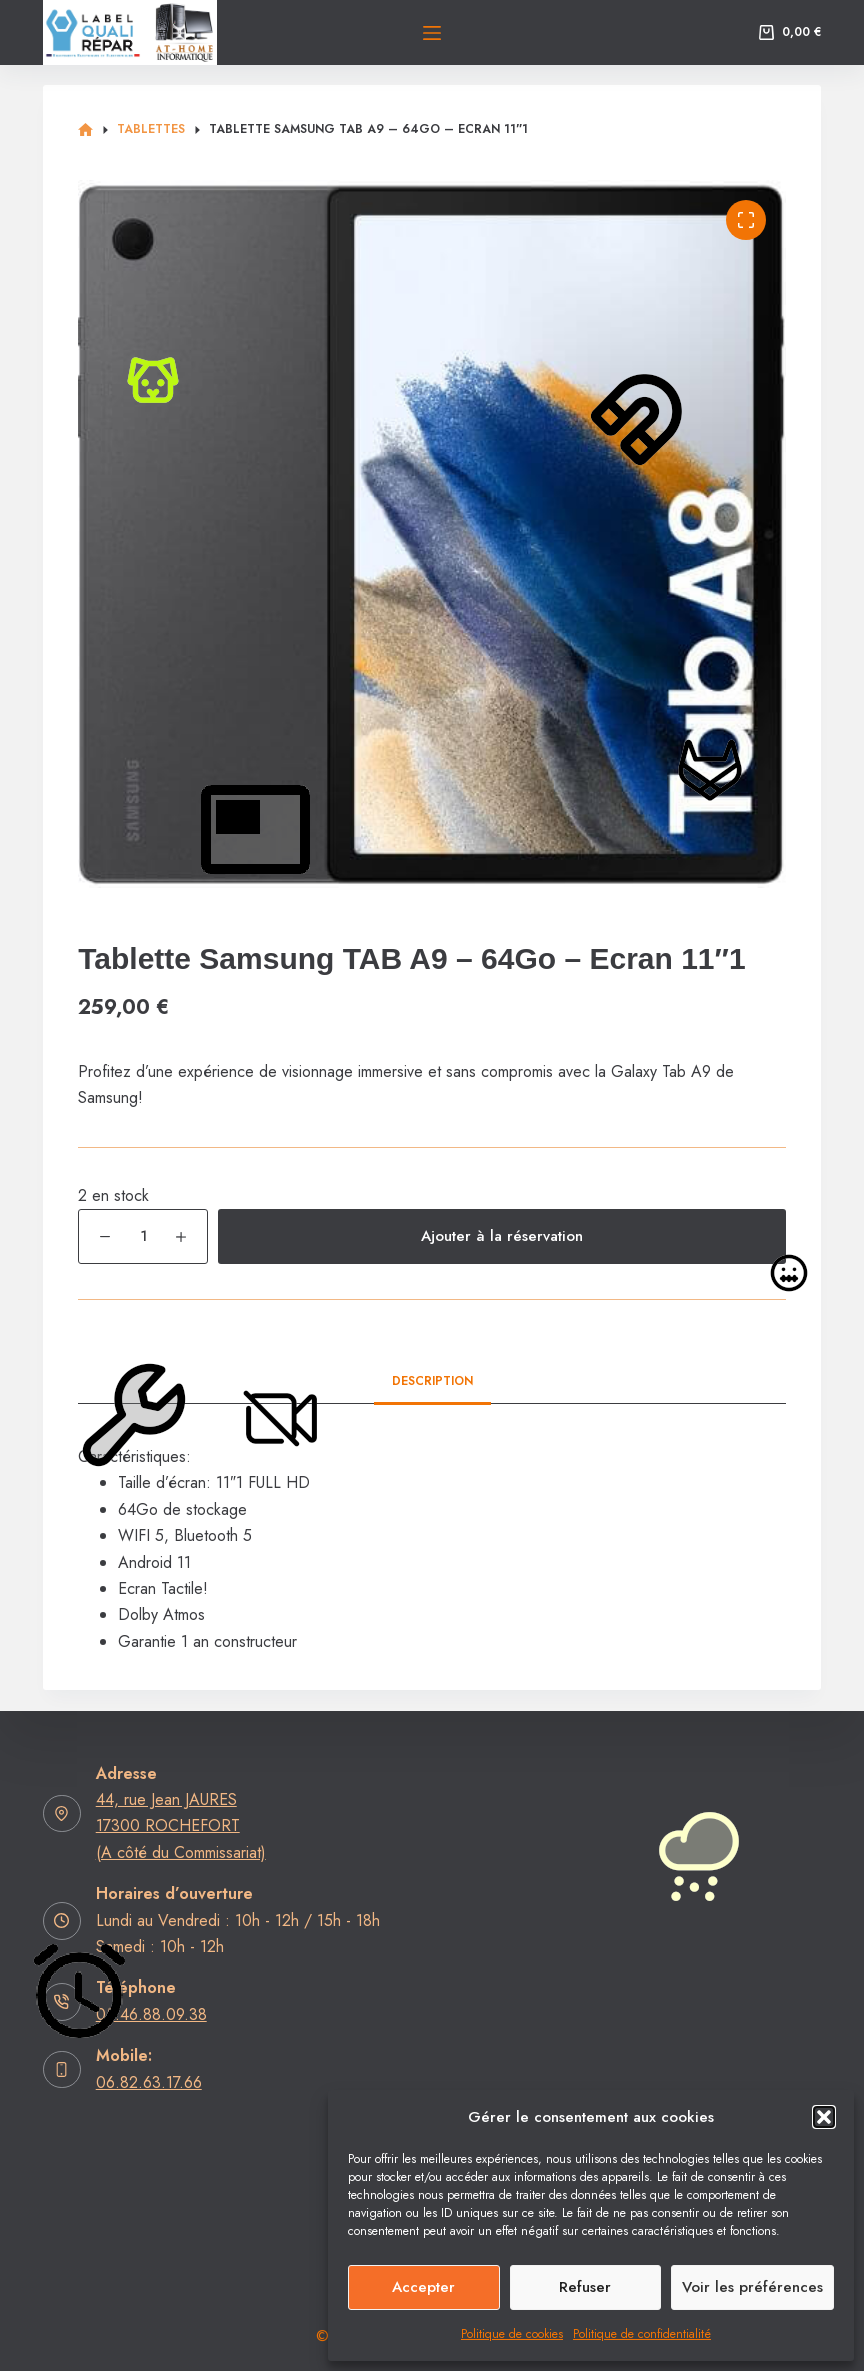 This screenshot has width=864, height=2371. Describe the element at coordinates (255, 829) in the screenshot. I see `access featured or highlighted video content` at that location.